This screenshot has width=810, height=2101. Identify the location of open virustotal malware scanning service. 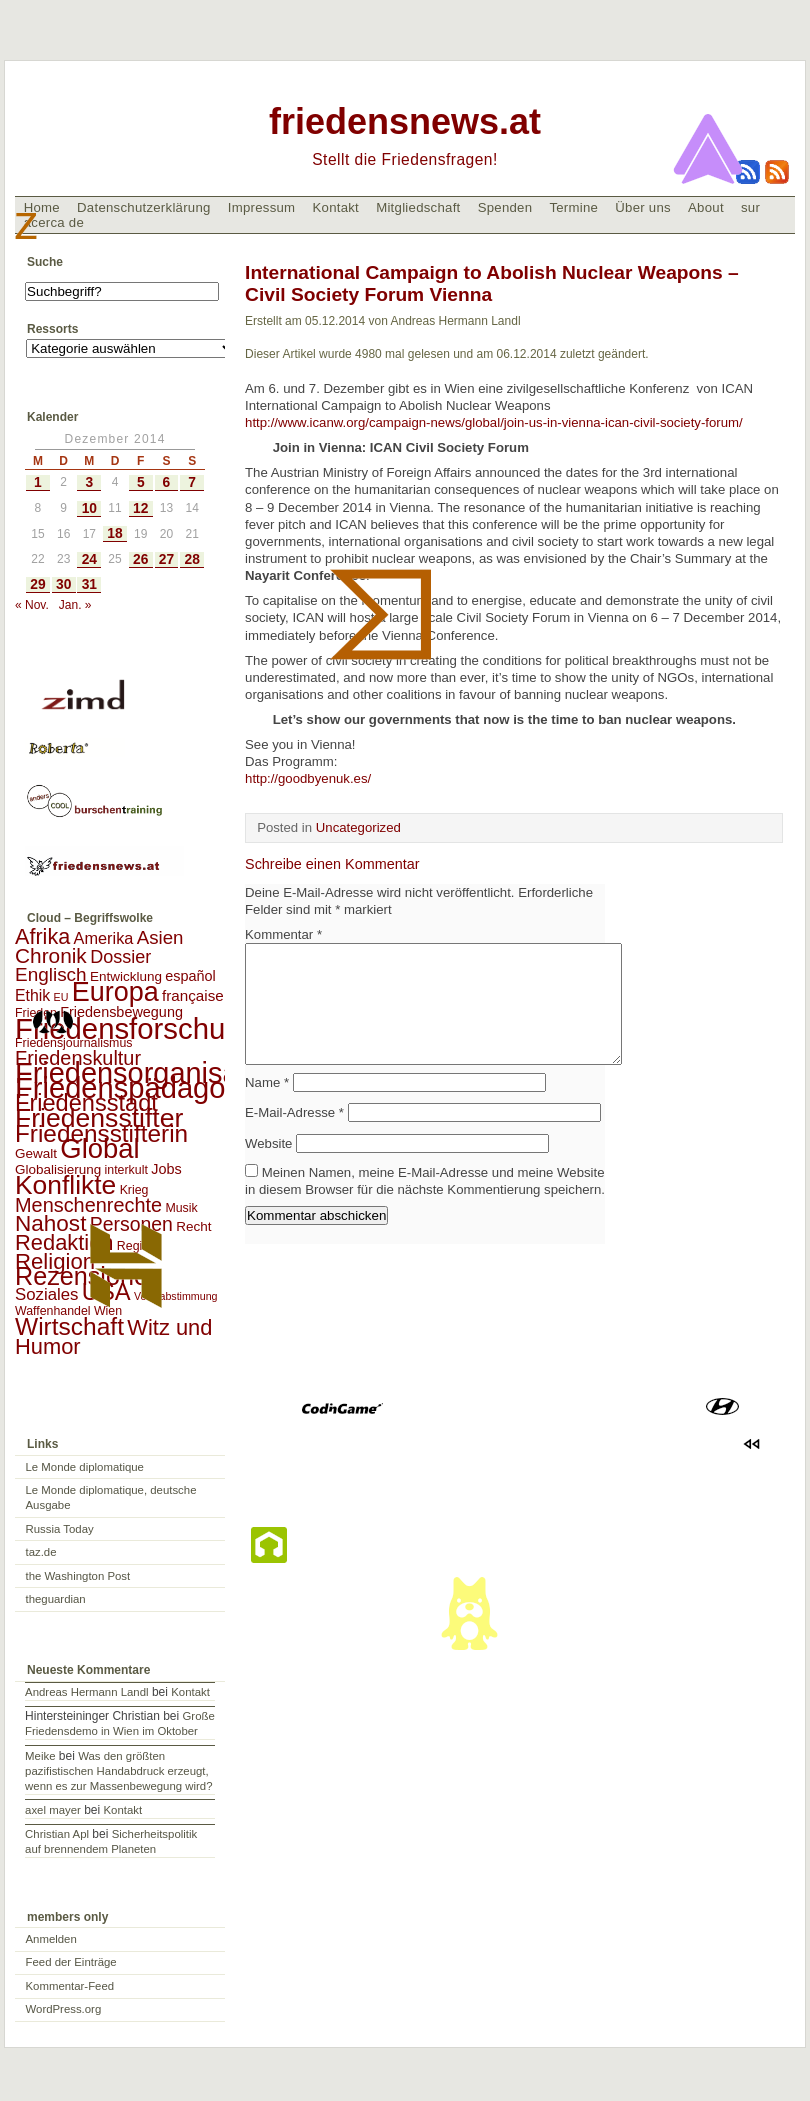
(380, 614).